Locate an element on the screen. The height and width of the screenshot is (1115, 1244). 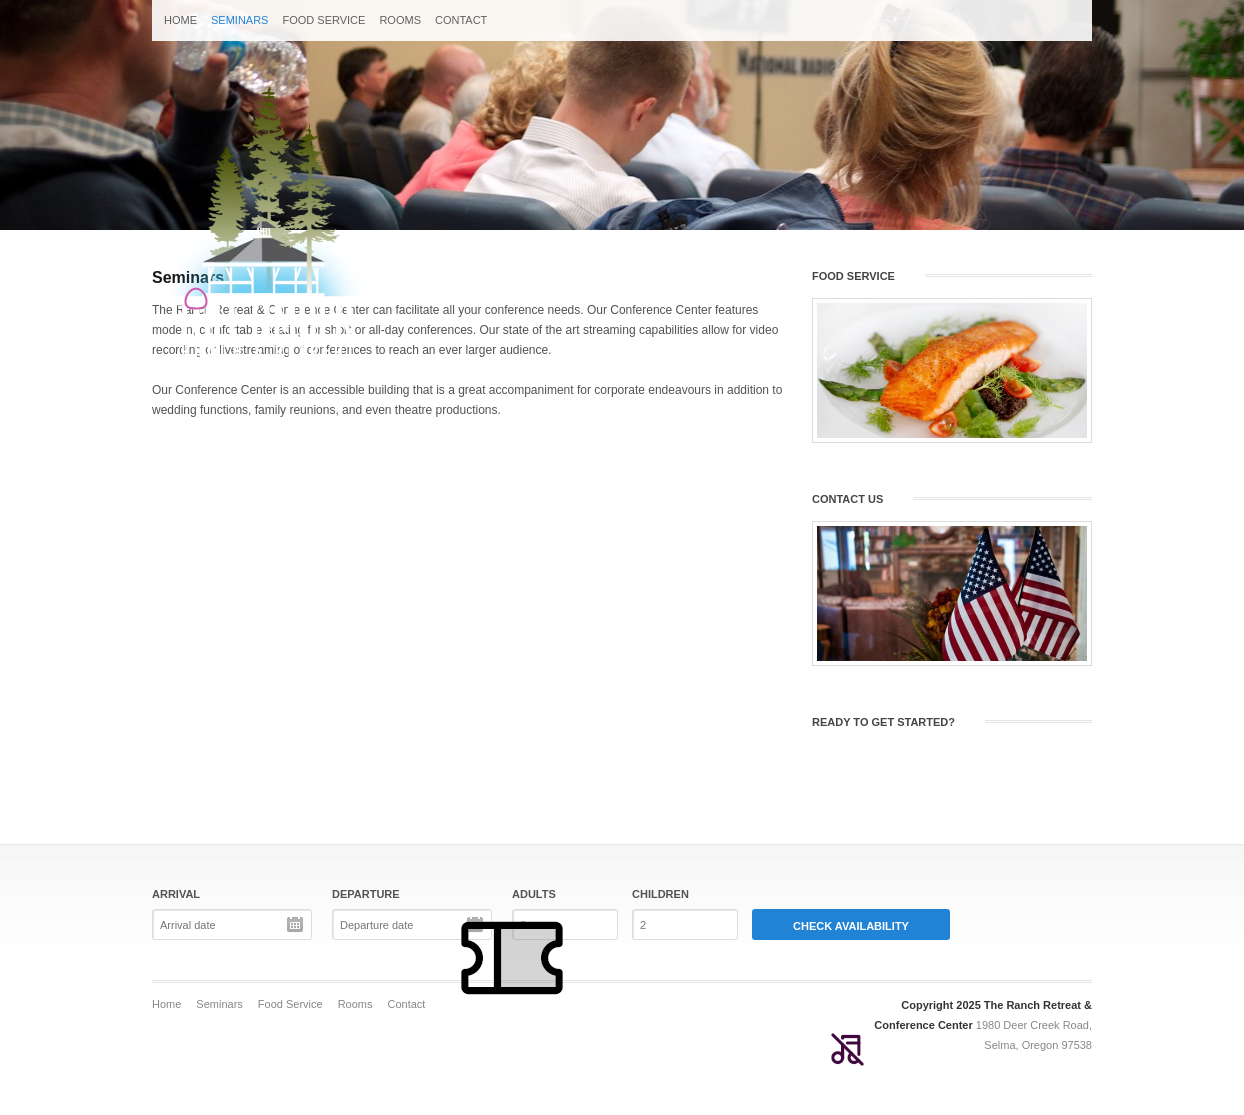
mute or disable music playback is located at coordinates (847, 1049).